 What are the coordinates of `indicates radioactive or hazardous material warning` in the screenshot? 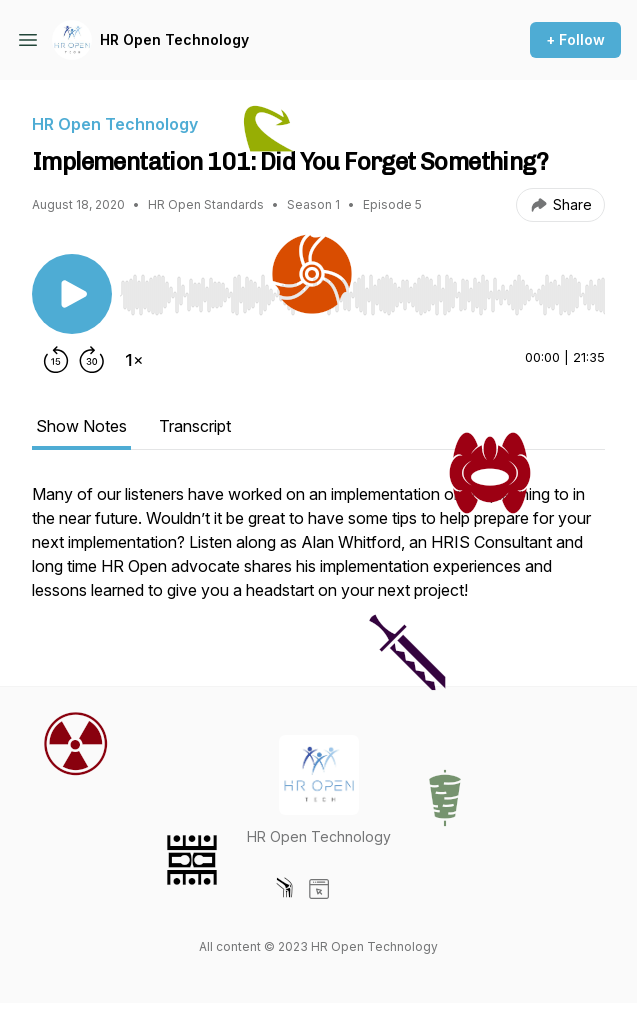 It's located at (76, 744).